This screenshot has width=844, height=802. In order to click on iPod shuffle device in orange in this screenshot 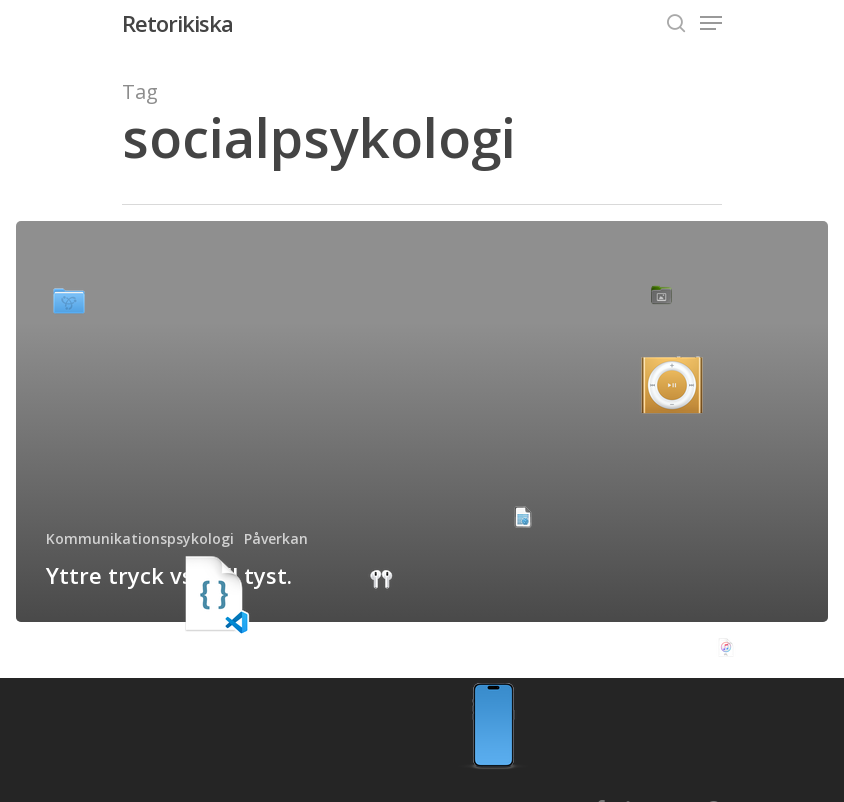, I will do `click(672, 385)`.